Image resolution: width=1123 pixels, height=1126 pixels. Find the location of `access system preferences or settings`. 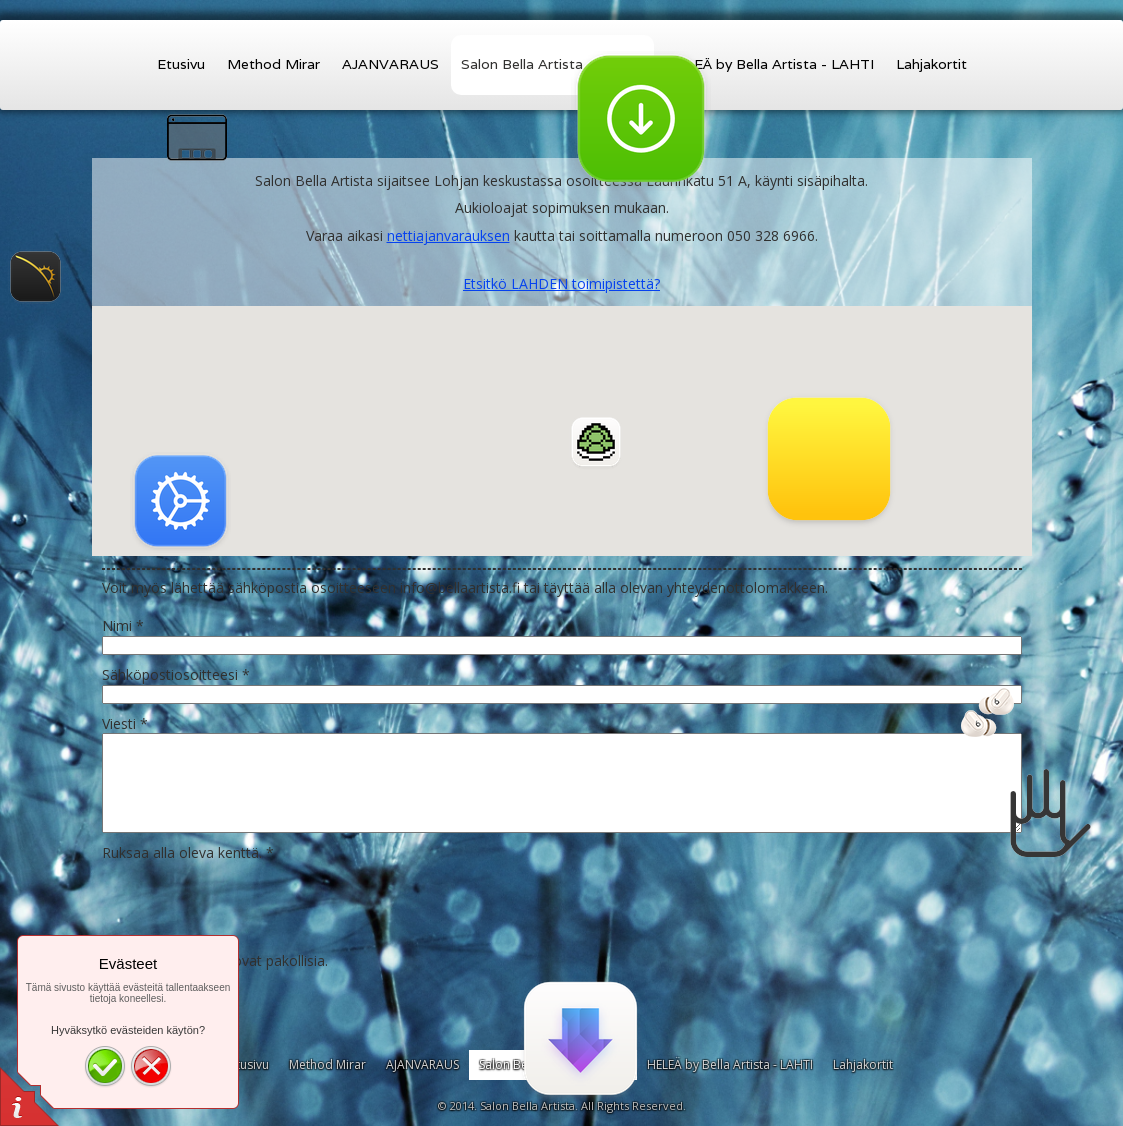

access system preferences or settings is located at coordinates (180, 502).